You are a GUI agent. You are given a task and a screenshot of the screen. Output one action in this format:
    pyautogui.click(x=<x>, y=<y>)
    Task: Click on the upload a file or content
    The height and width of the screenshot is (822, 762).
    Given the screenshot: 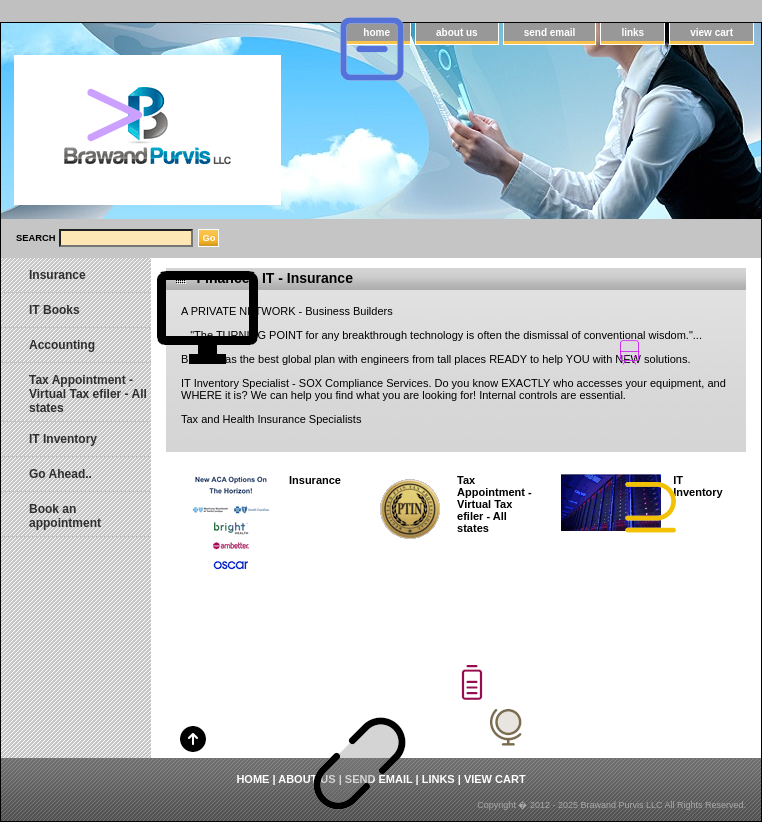 What is the action you would take?
    pyautogui.click(x=193, y=739)
    